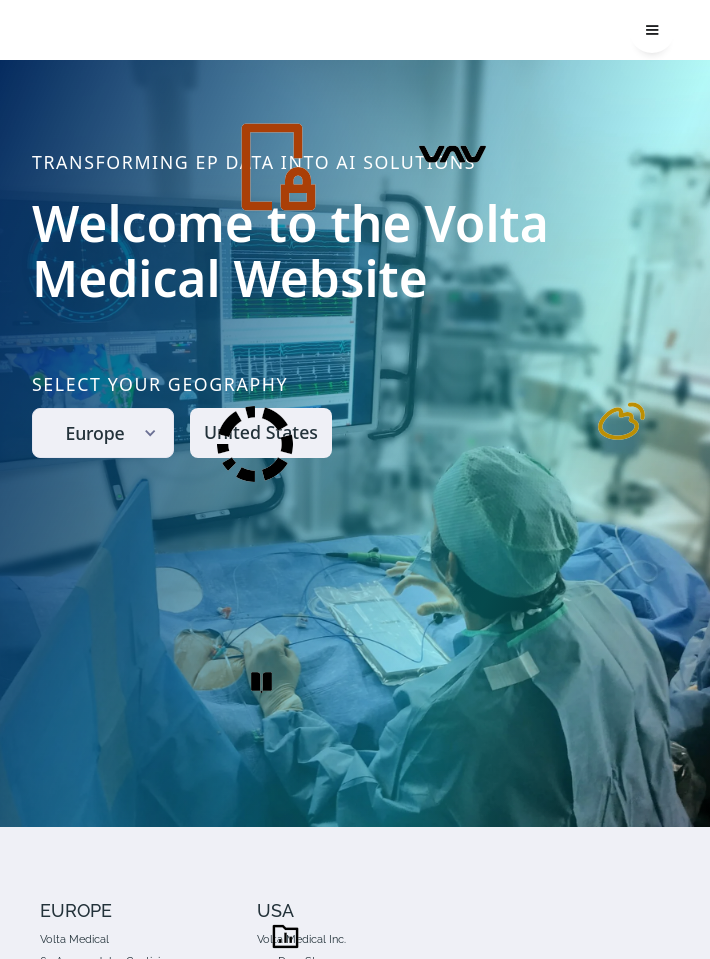 The height and width of the screenshot is (959, 710). Describe the element at coordinates (621, 421) in the screenshot. I see `open Weibo app` at that location.